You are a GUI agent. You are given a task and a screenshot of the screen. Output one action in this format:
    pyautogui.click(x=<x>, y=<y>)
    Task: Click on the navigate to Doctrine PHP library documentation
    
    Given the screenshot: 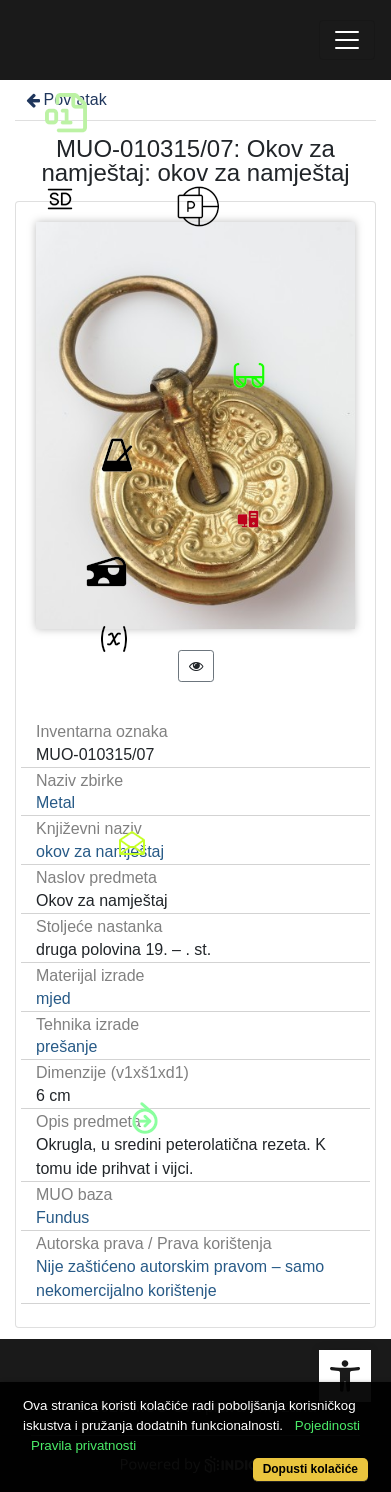 What is the action you would take?
    pyautogui.click(x=145, y=1118)
    